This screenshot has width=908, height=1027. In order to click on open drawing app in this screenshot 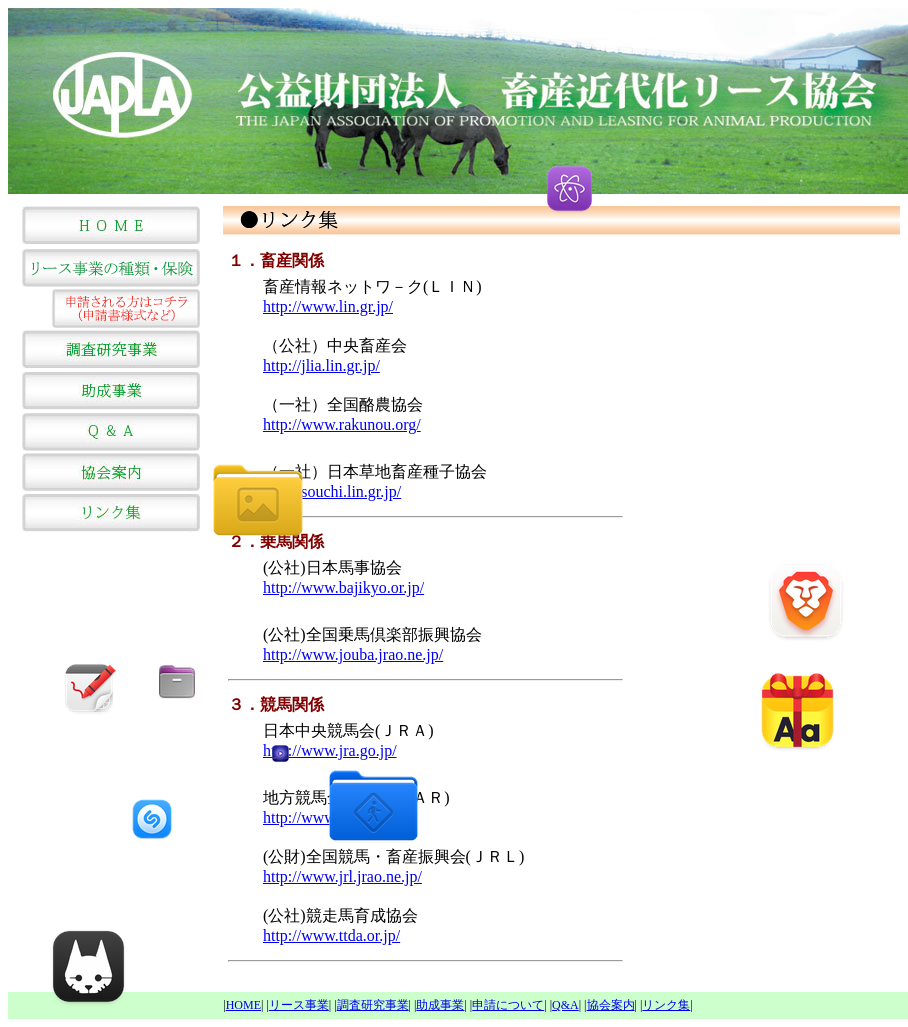, I will do `click(89, 688)`.